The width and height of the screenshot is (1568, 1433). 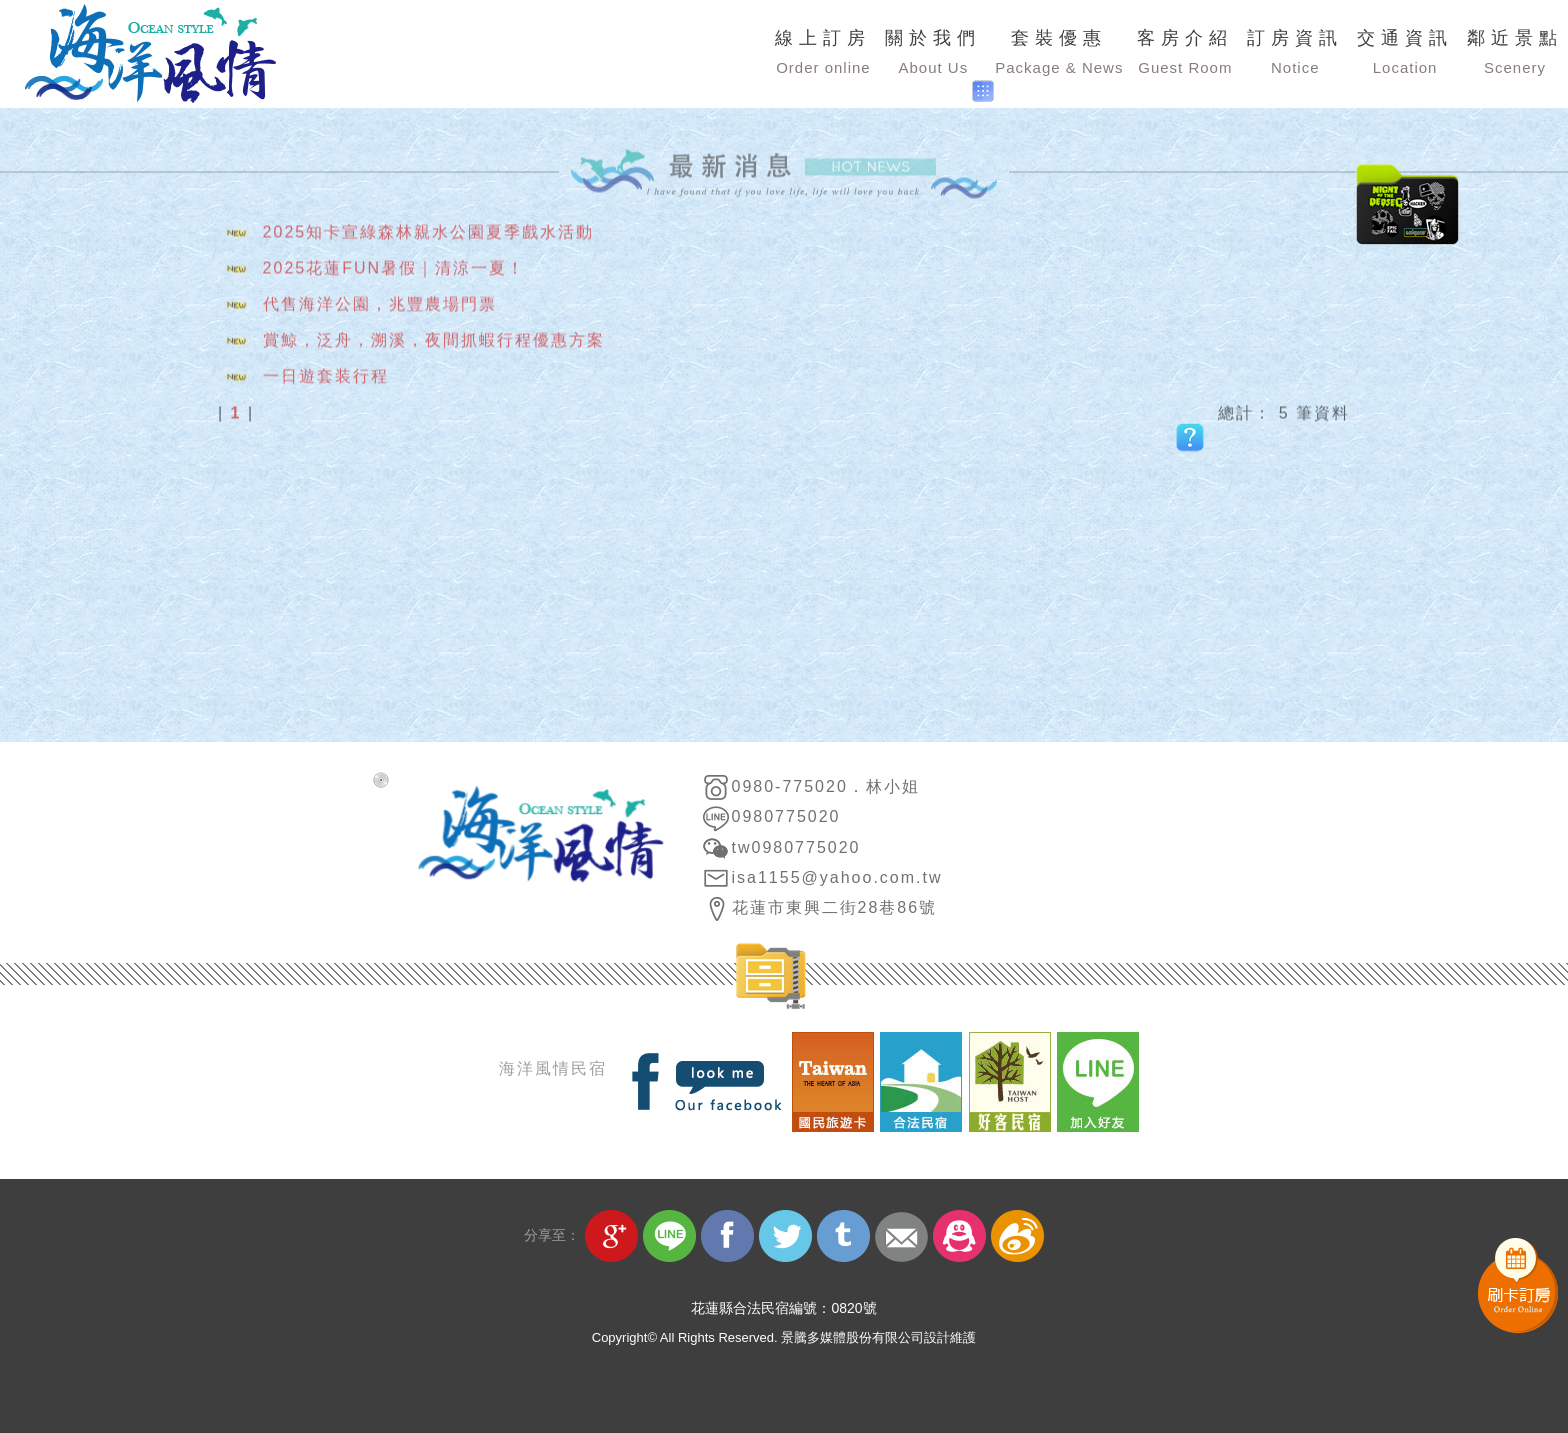 What do you see at coordinates (1190, 438) in the screenshot?
I see `indicates a help or information dialog` at bounding box center [1190, 438].